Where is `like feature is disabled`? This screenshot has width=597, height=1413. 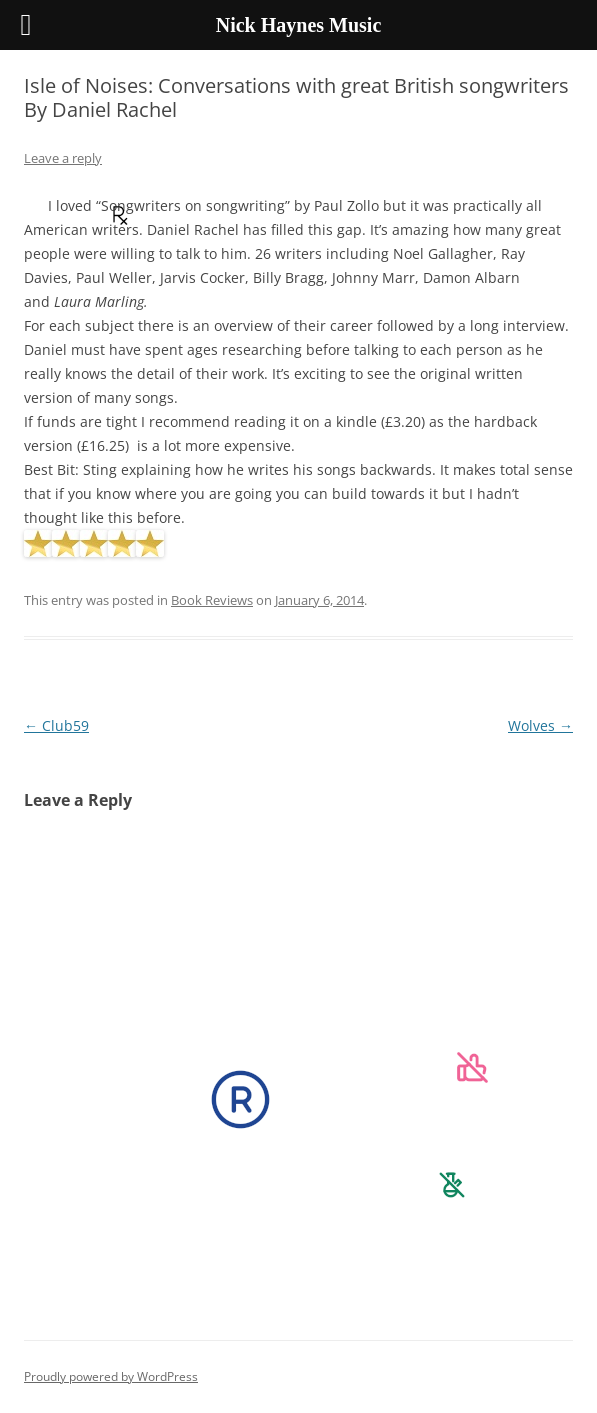 like feature is disabled is located at coordinates (472, 1067).